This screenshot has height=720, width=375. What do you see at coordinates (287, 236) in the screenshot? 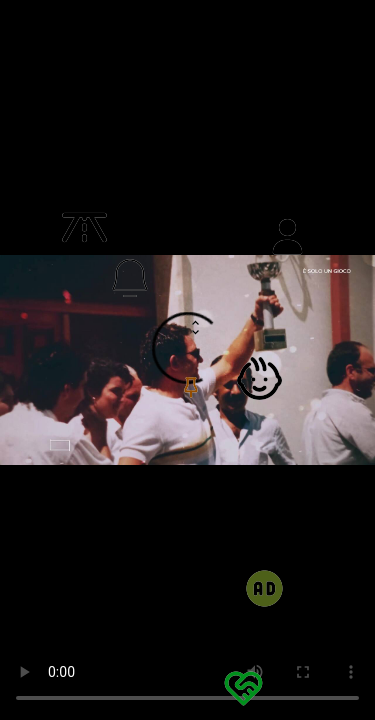
I see `view your profile` at bounding box center [287, 236].